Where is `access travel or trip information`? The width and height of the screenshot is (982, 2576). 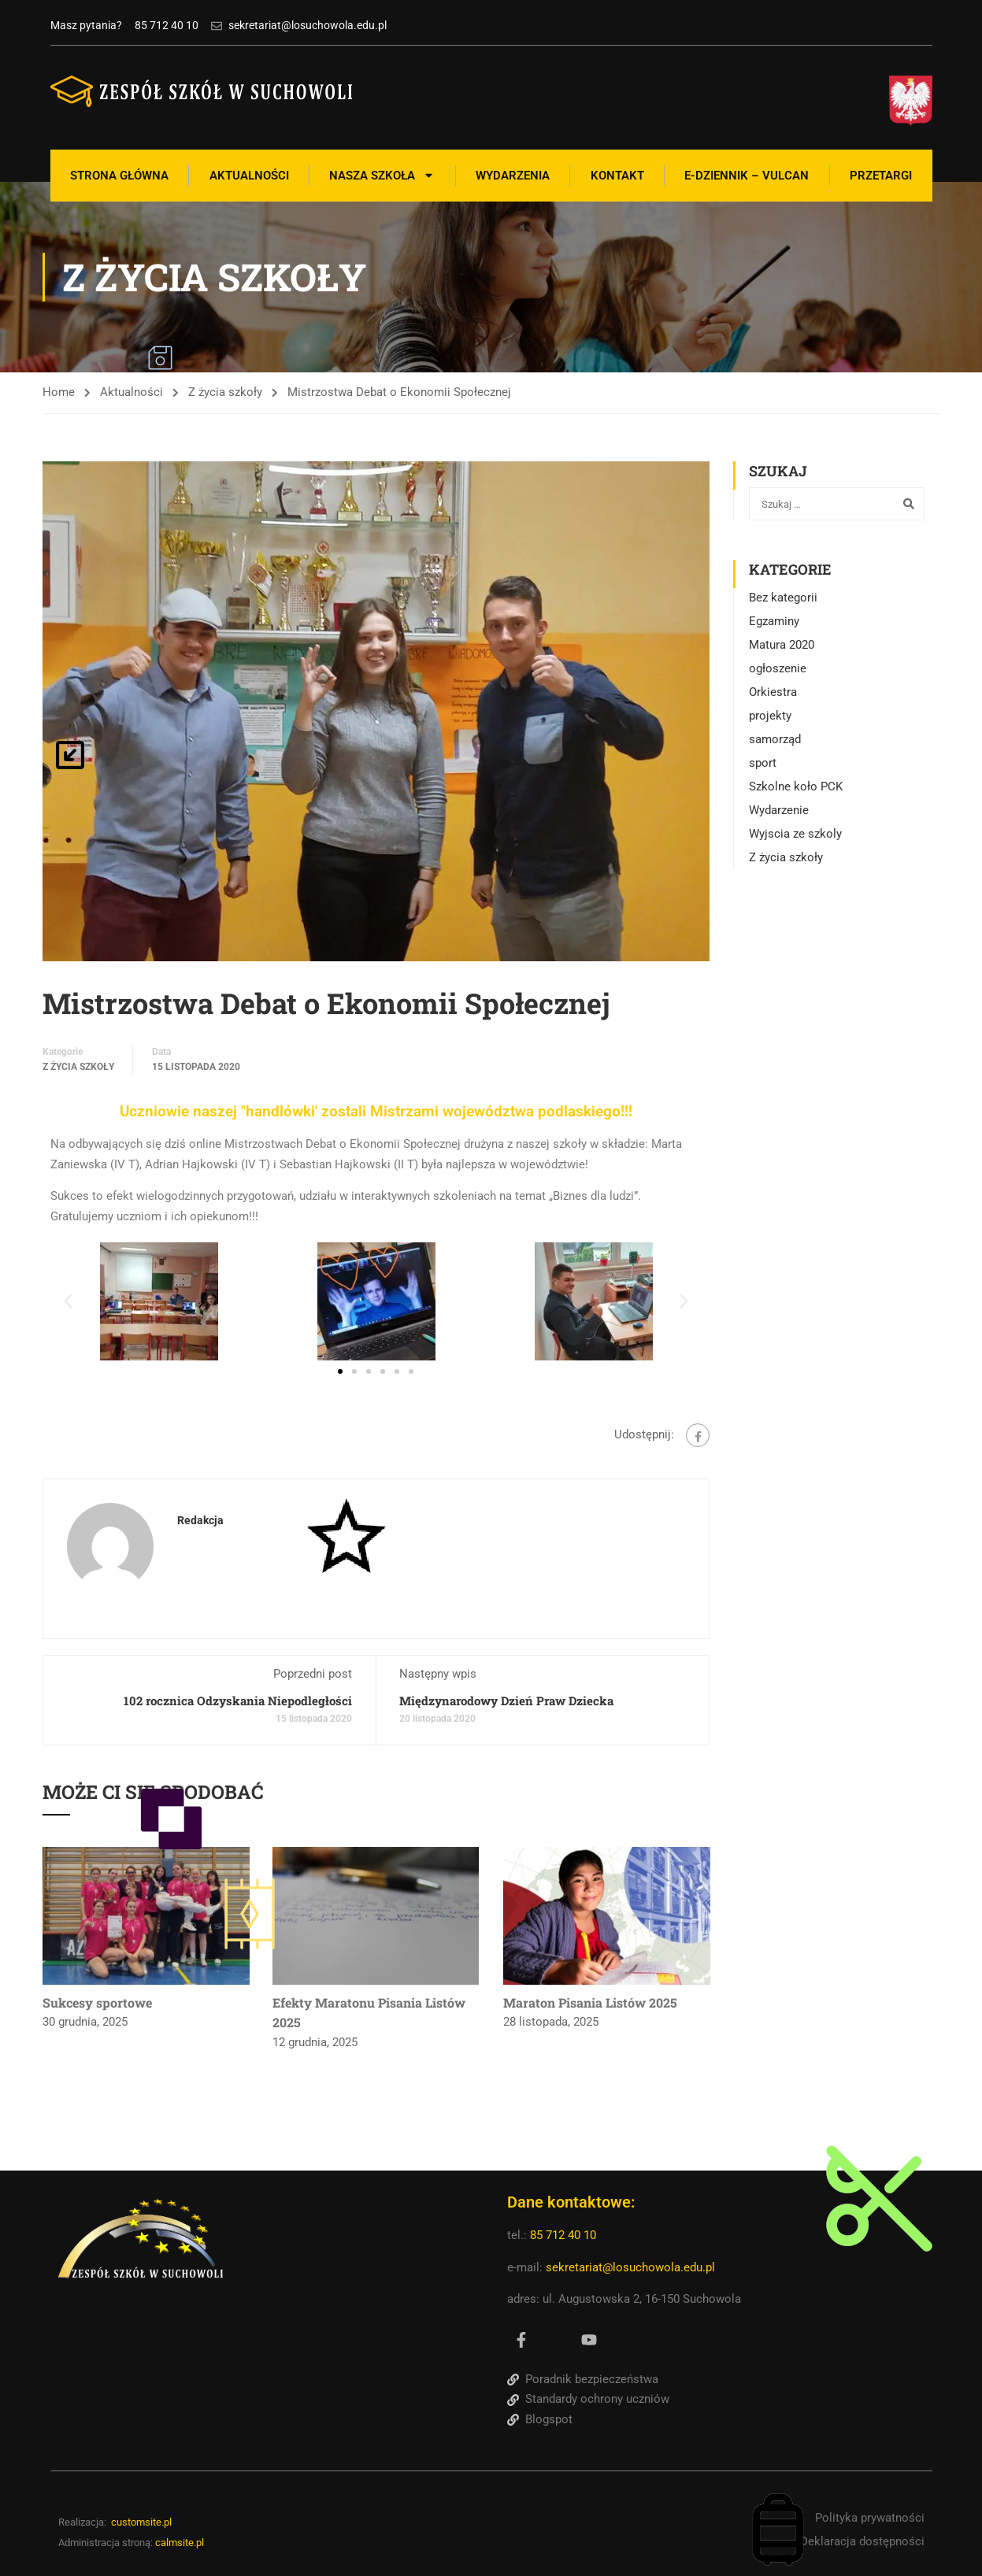
access travel or trip information is located at coordinates (778, 2530).